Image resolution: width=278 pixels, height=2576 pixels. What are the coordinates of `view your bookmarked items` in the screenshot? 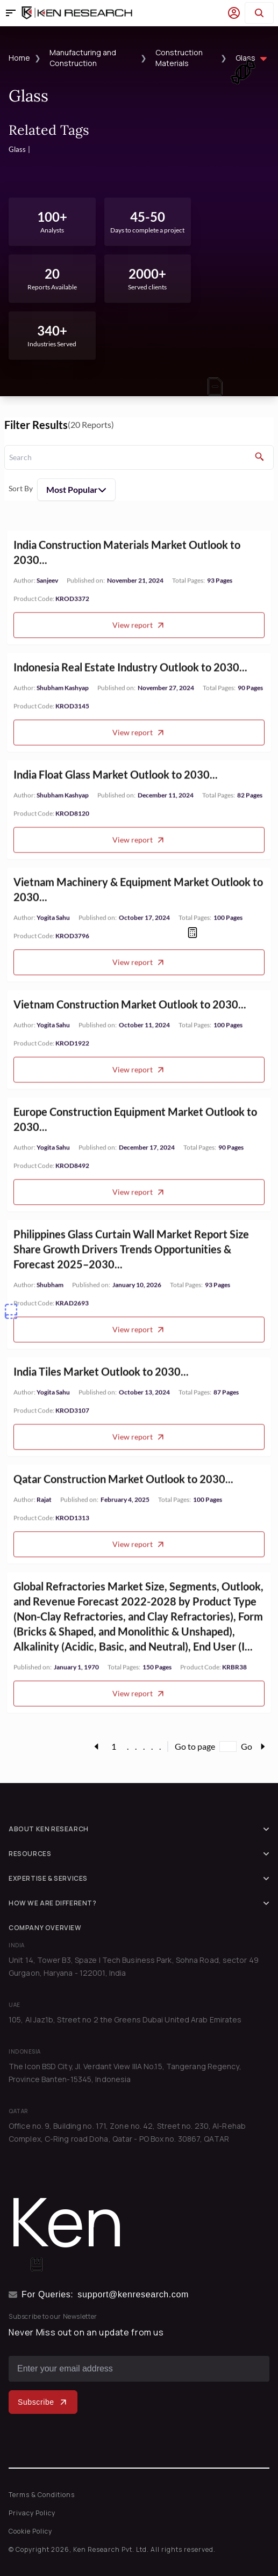 It's located at (37, 2265).